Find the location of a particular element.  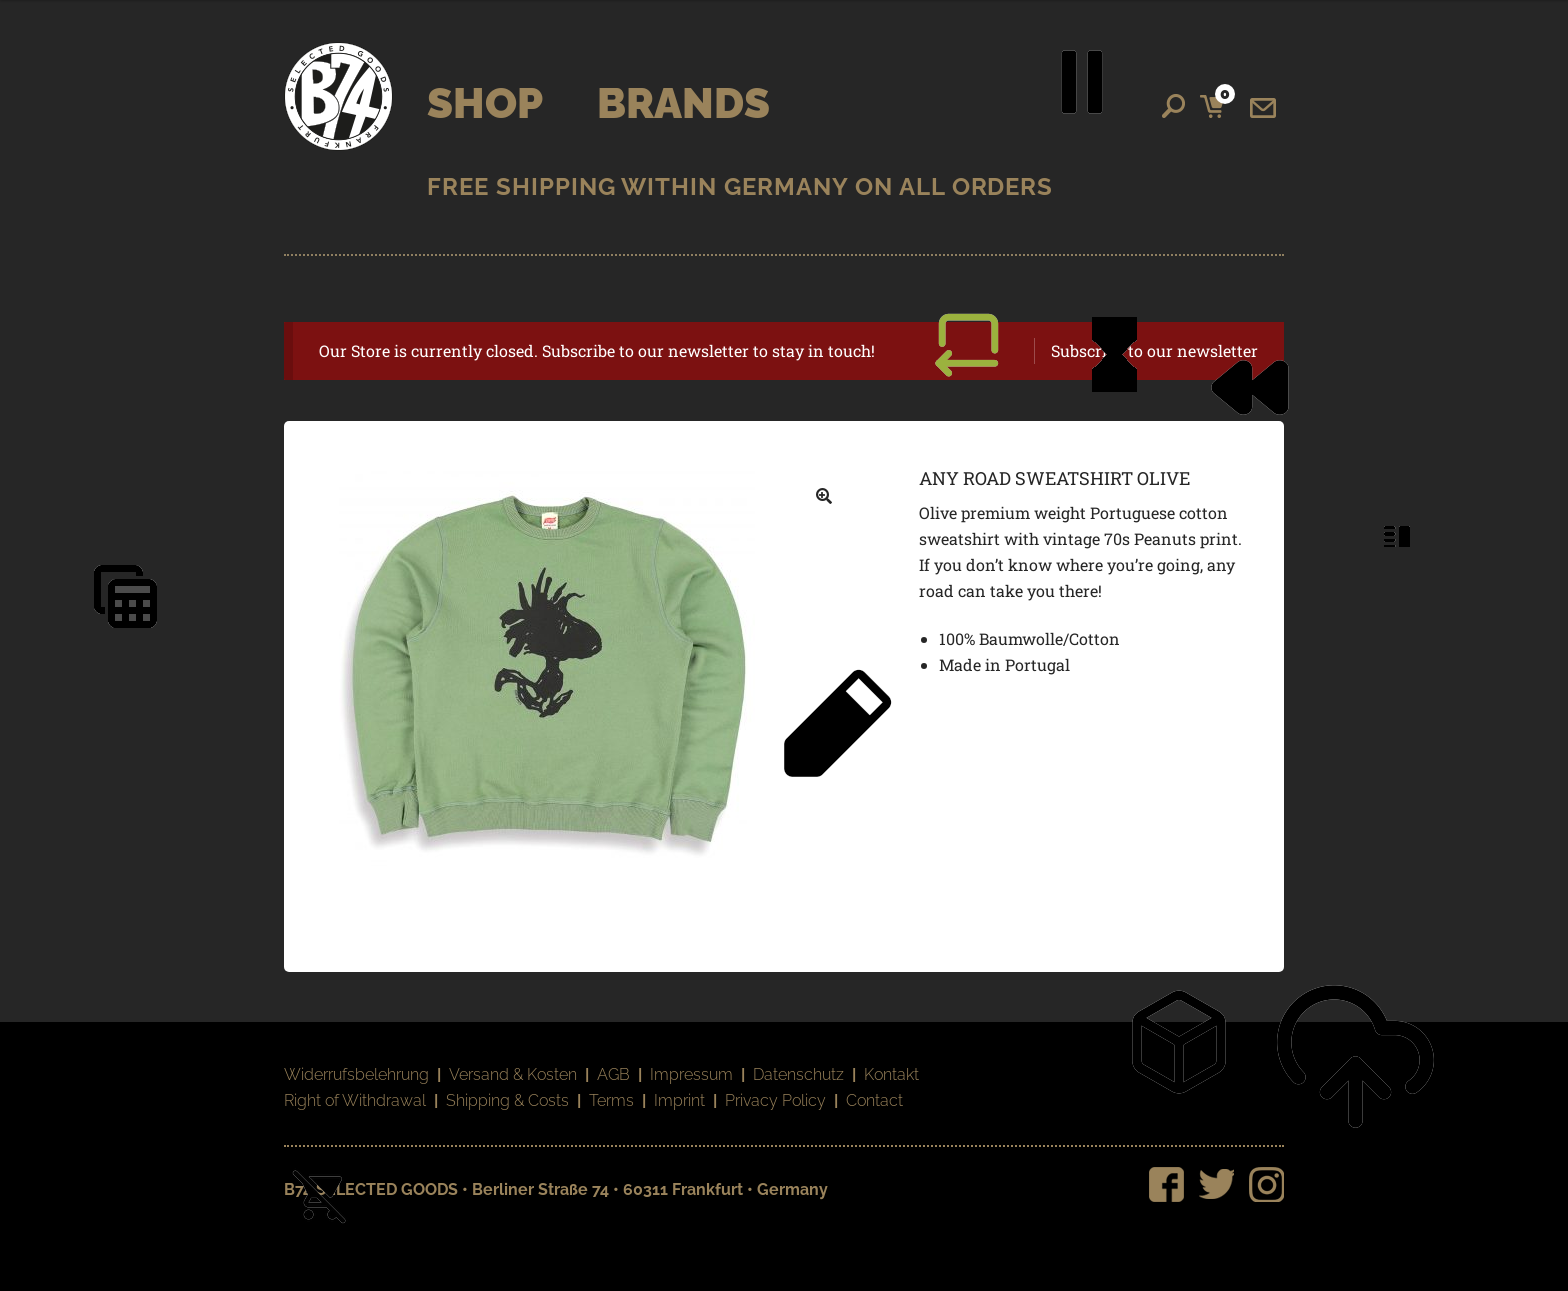

pause media playback is located at coordinates (1082, 82).